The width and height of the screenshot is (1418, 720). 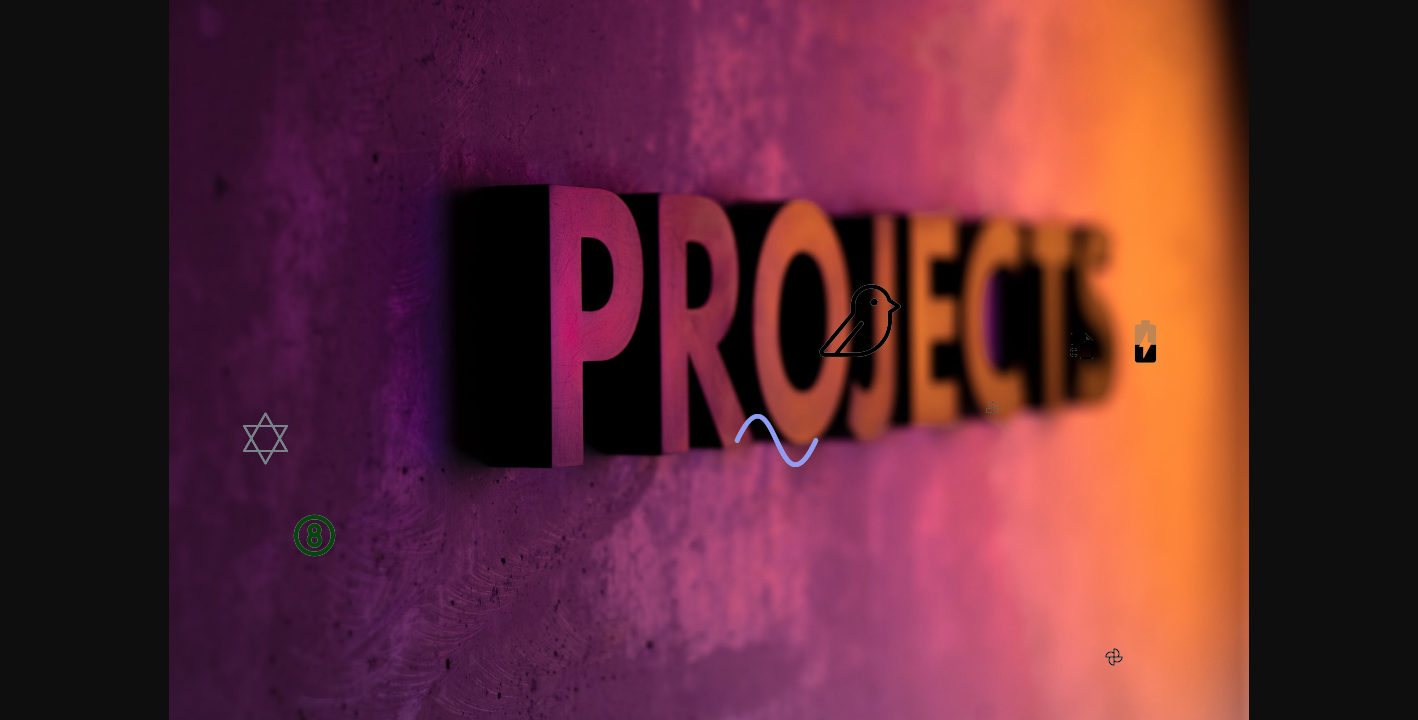 I want to click on indicates Jewish religious content or services, so click(x=265, y=438).